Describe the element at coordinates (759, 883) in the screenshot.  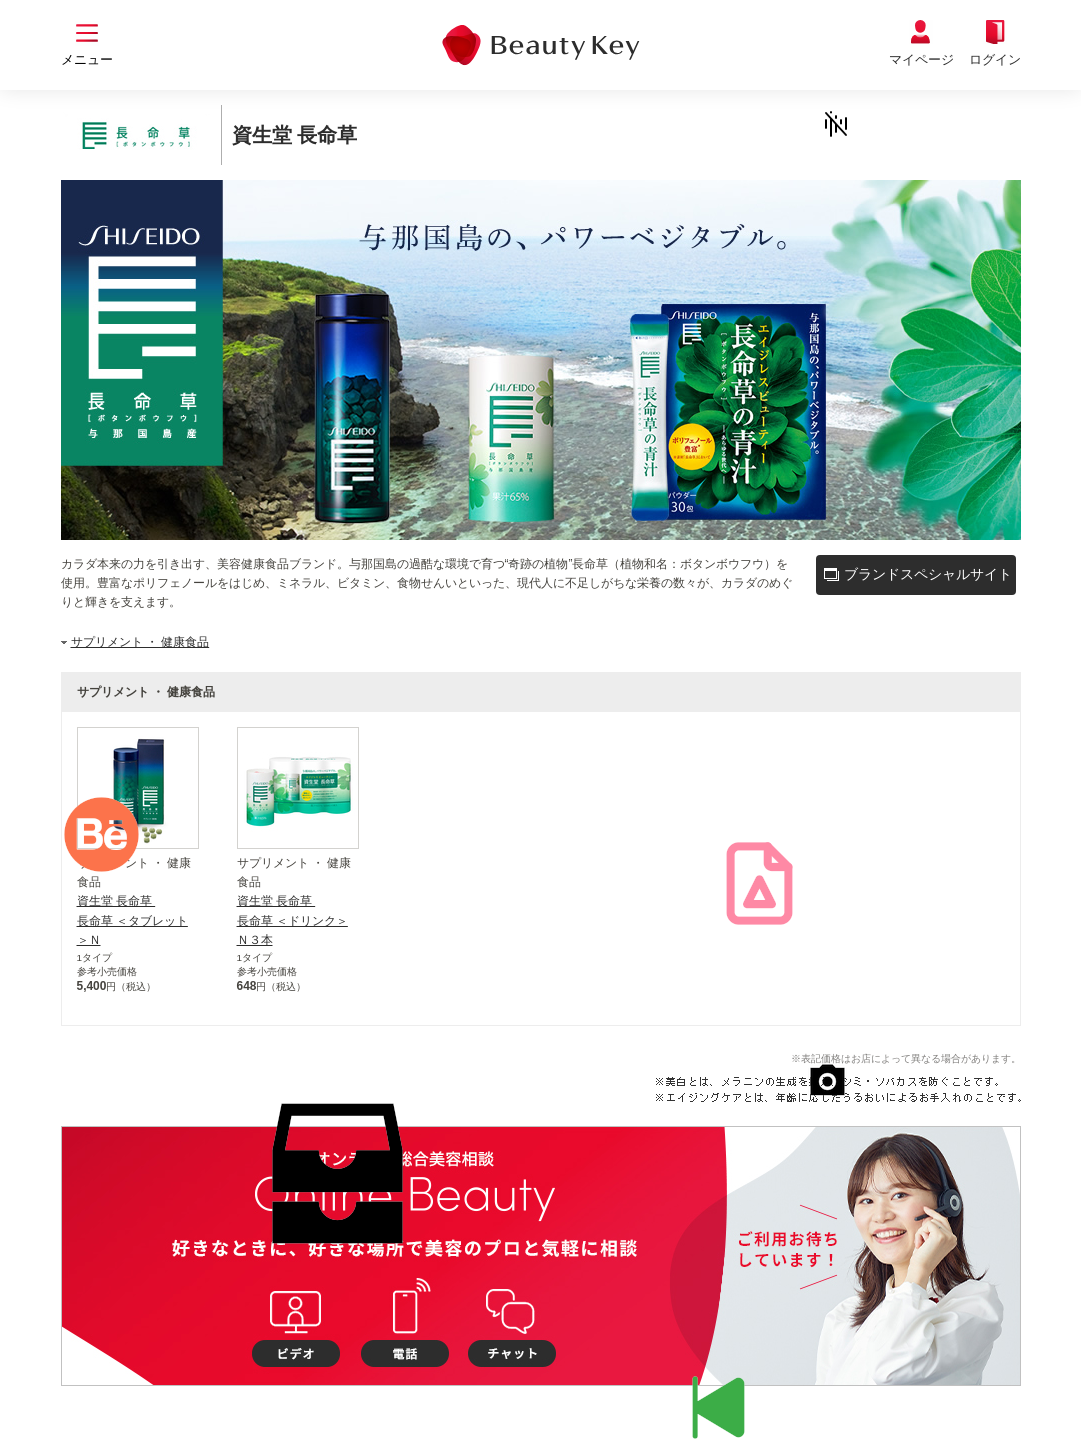
I see `view file changes or differences` at that location.